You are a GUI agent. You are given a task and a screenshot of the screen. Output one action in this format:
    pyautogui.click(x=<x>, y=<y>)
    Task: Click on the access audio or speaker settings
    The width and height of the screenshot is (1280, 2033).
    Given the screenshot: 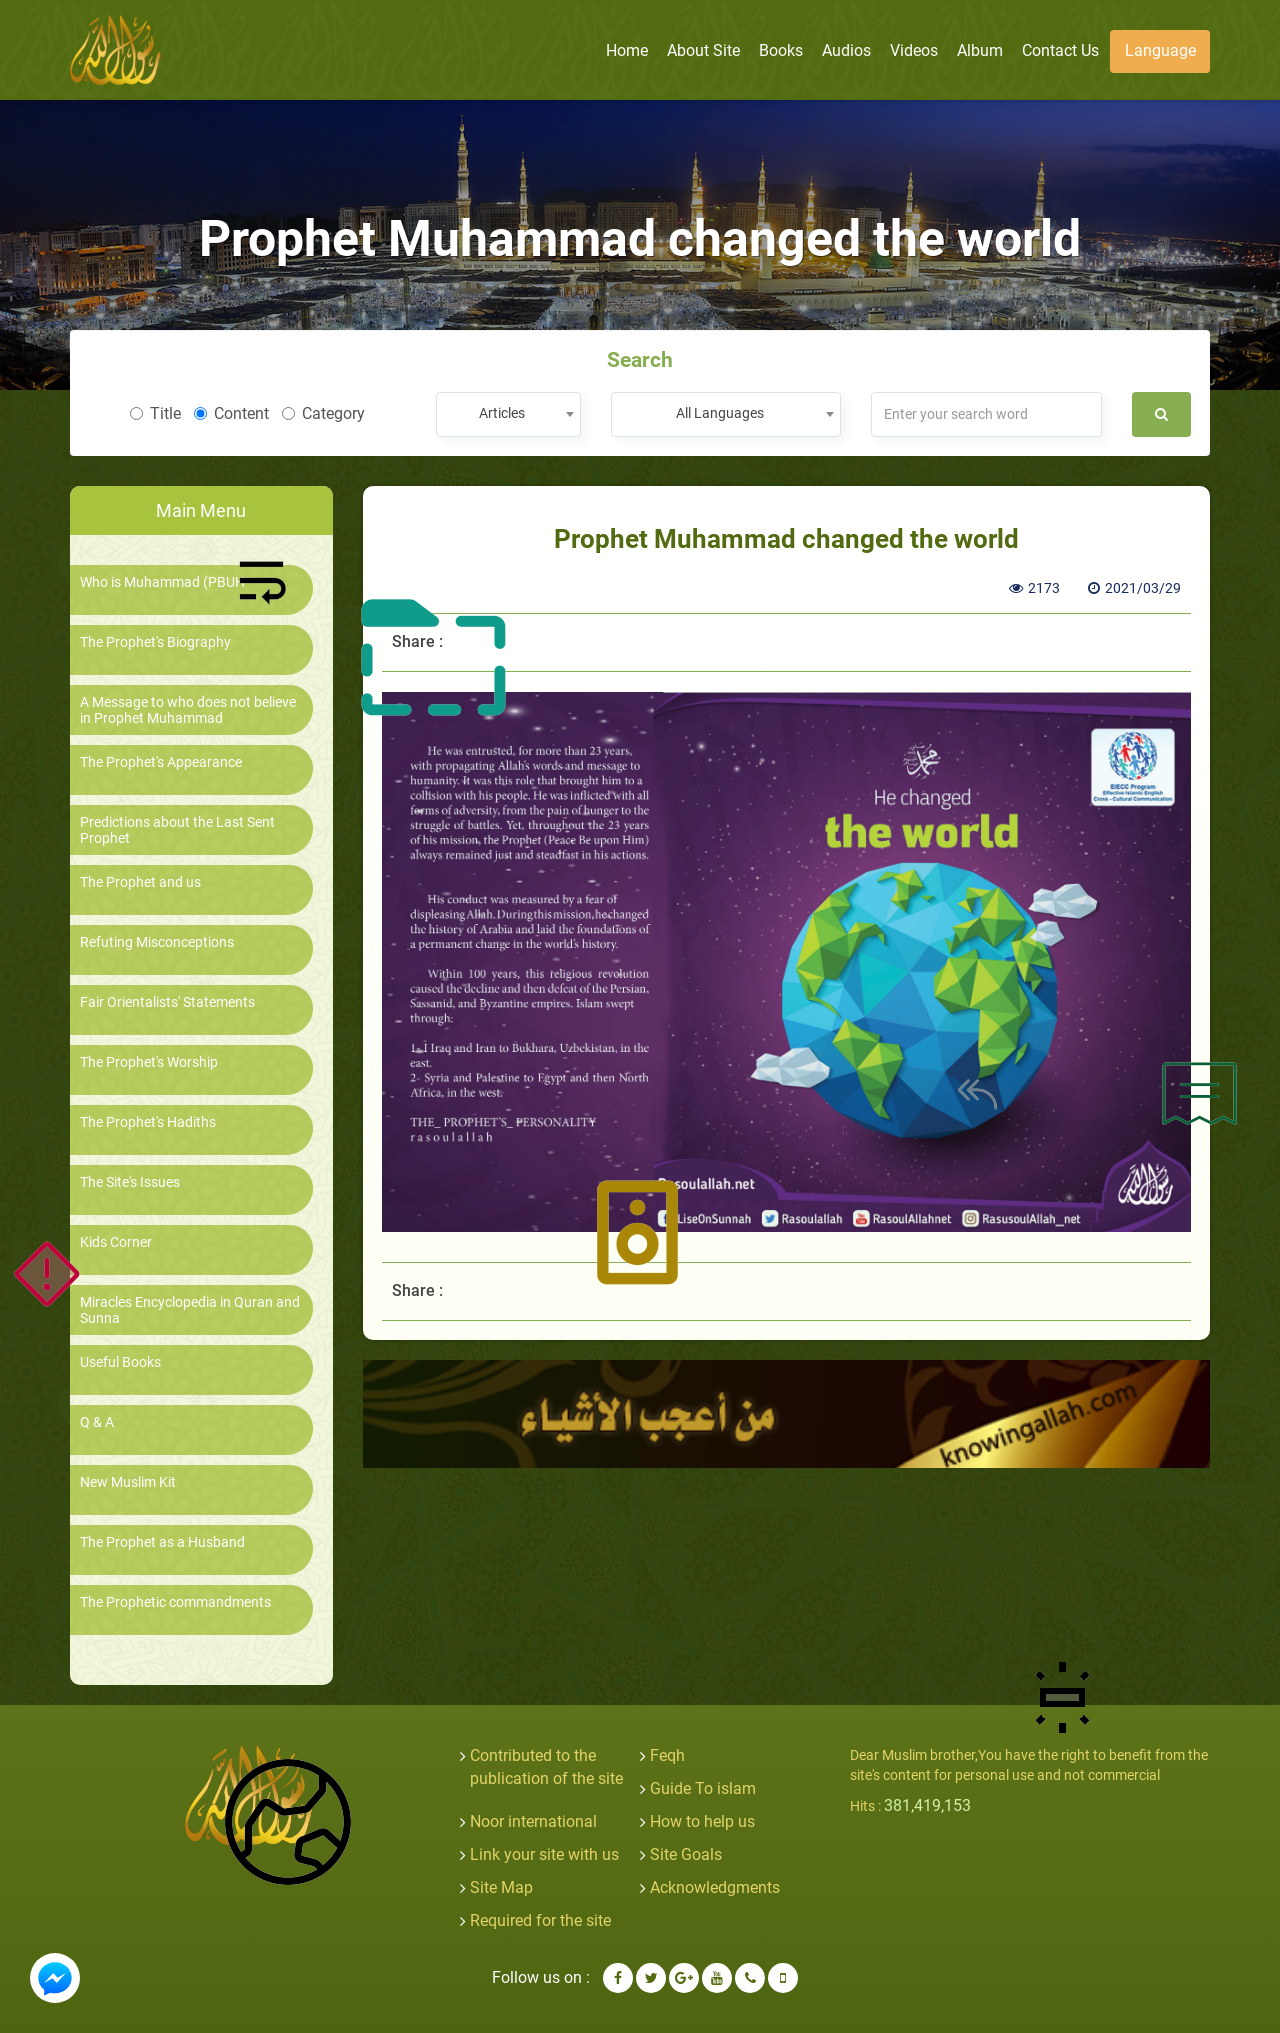 What is the action you would take?
    pyautogui.click(x=637, y=1232)
    